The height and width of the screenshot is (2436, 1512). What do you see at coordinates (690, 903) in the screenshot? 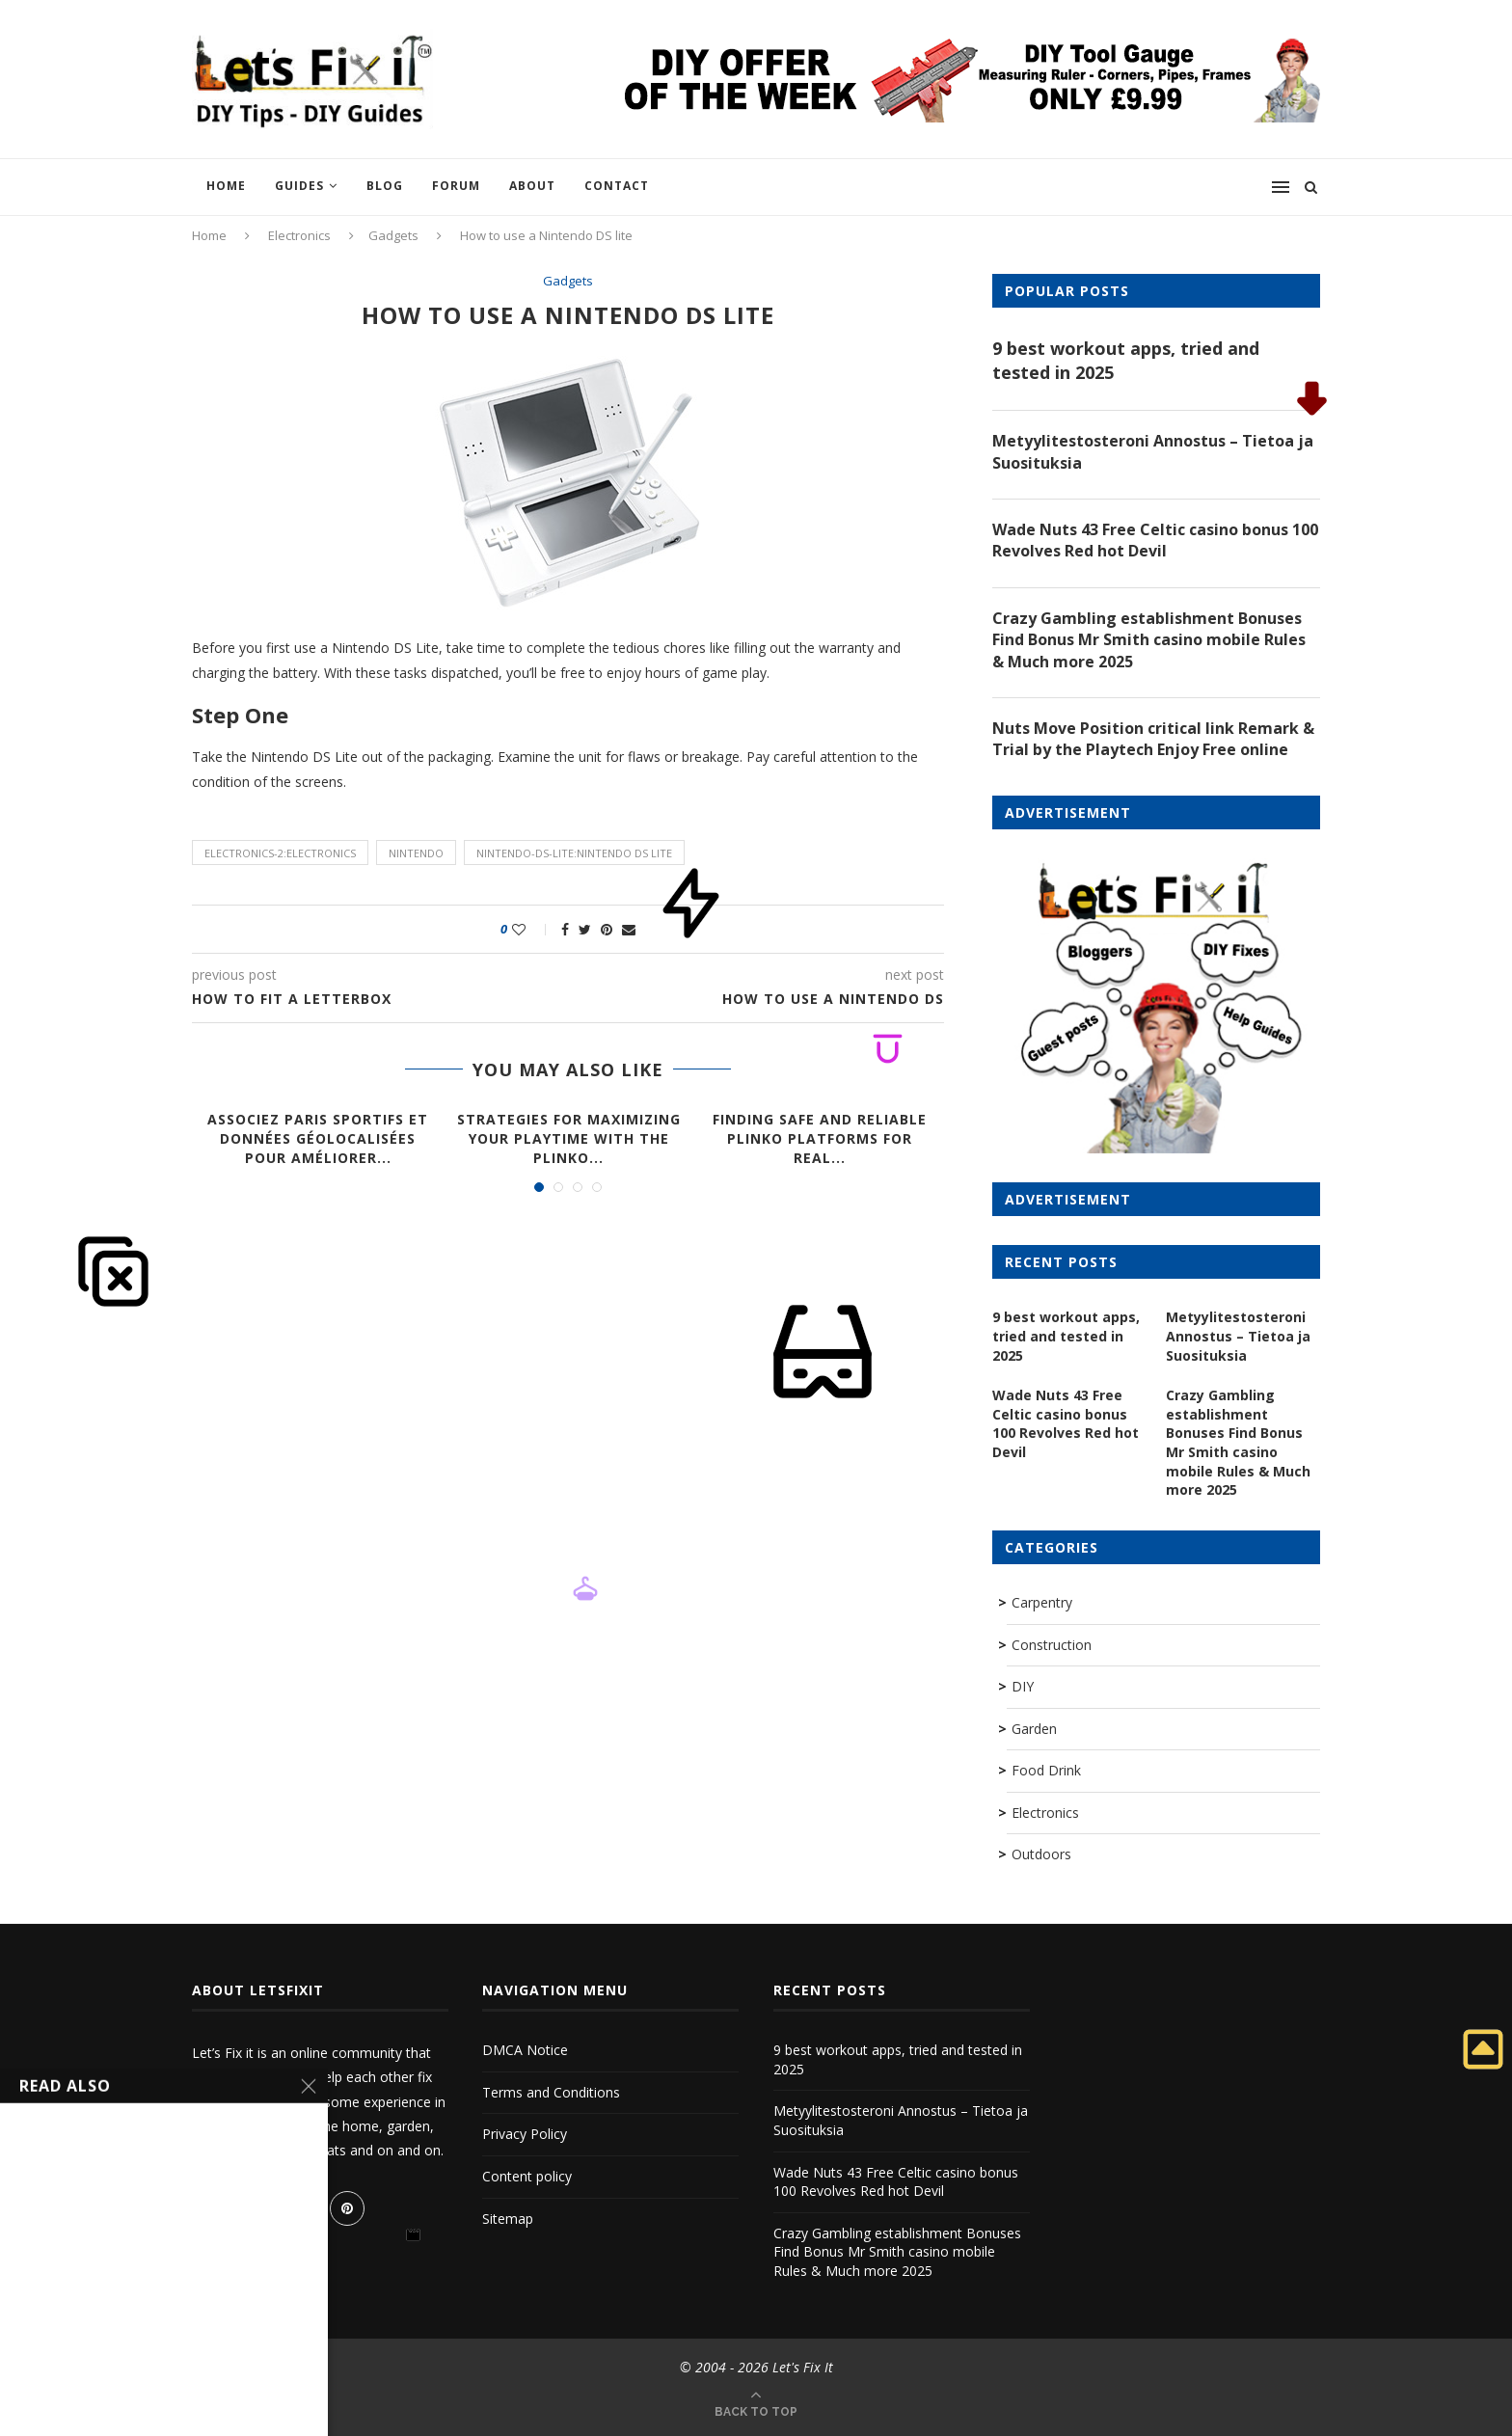
I see `quick actions or shortcuts` at bounding box center [690, 903].